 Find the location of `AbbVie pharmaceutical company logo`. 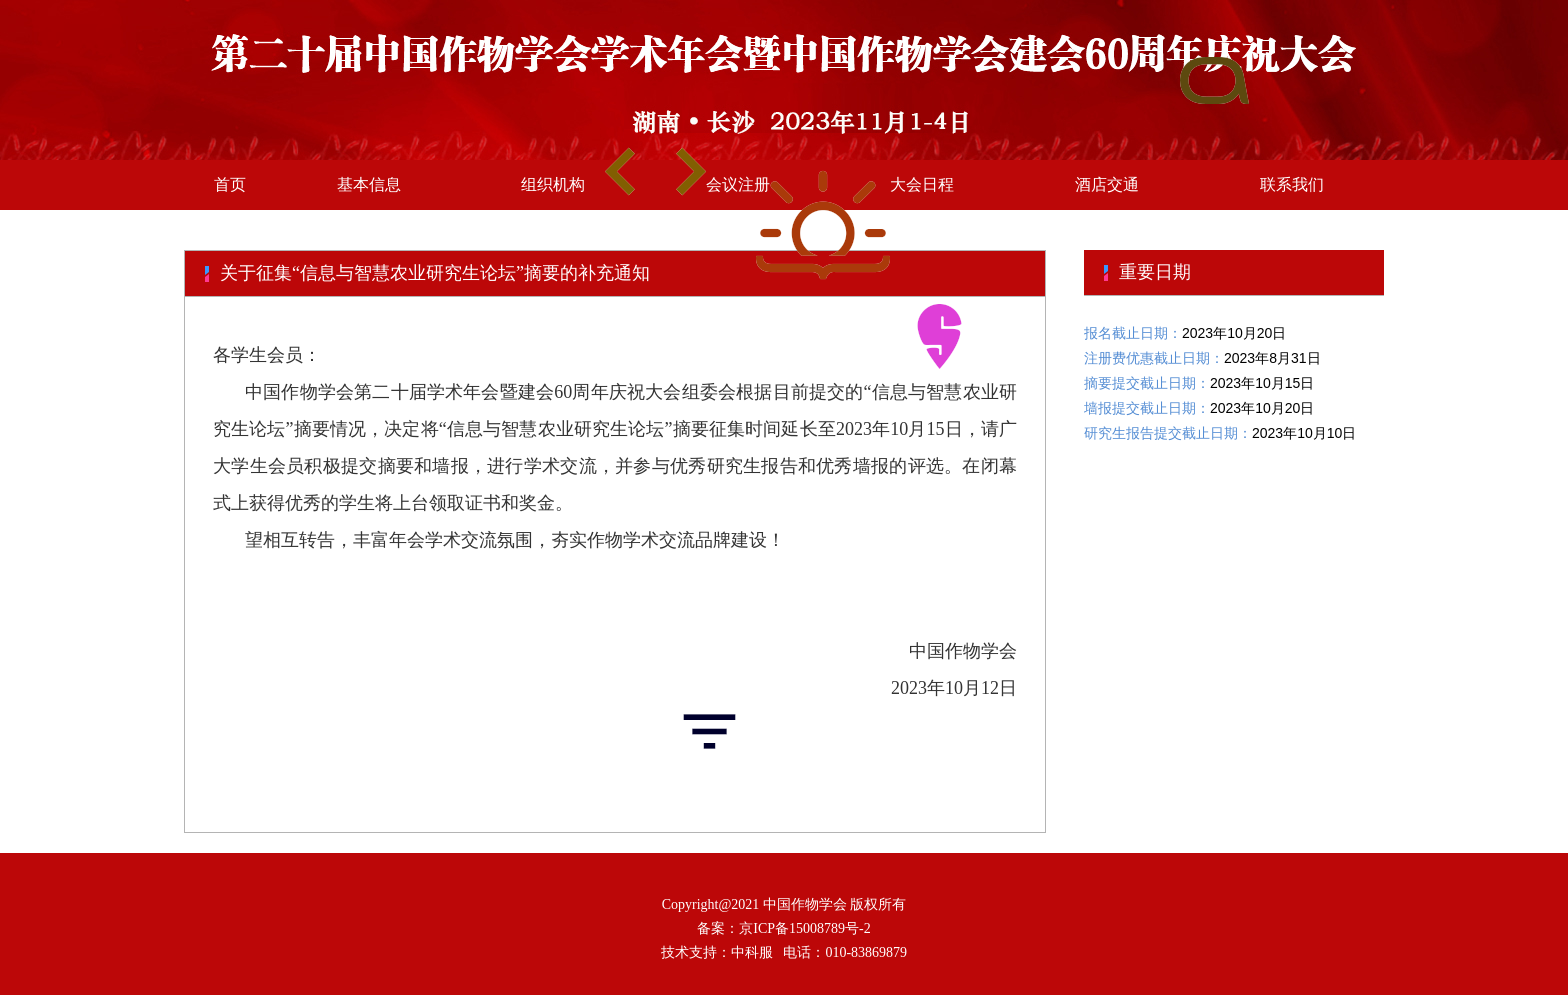

AbbVie pharmaceutical company logo is located at coordinates (1214, 80).